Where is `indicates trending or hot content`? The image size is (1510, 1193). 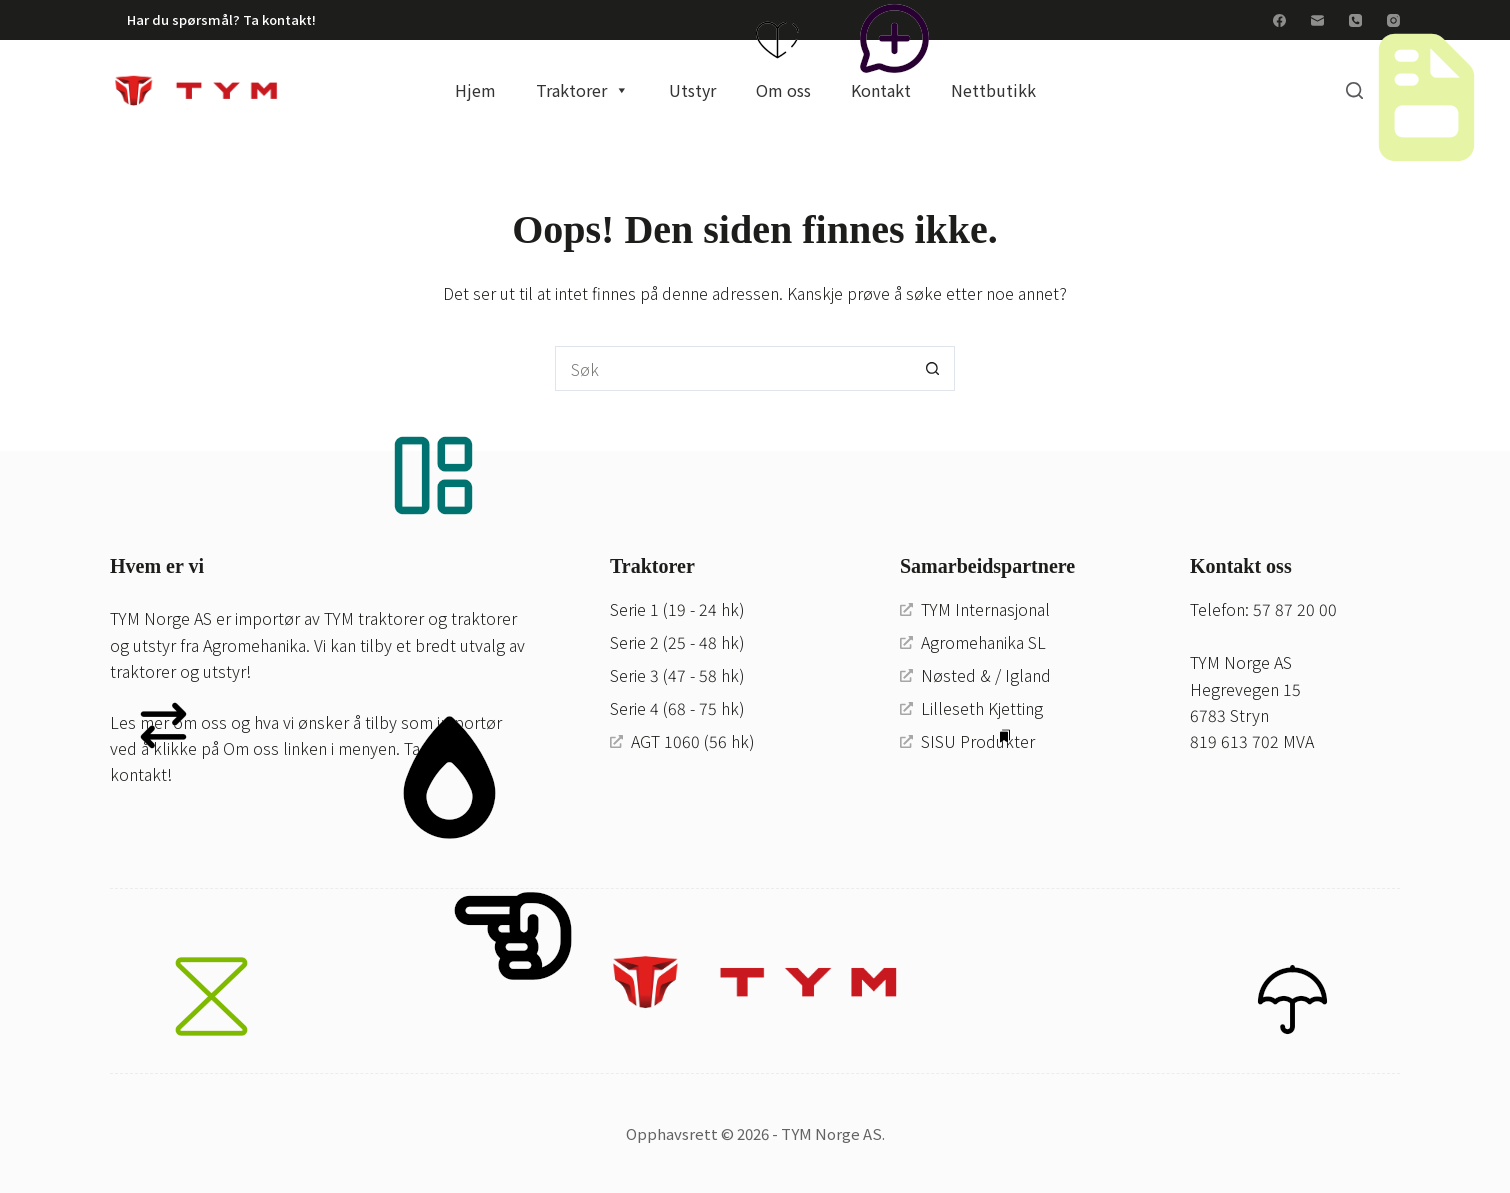 indicates trending or hot content is located at coordinates (449, 777).